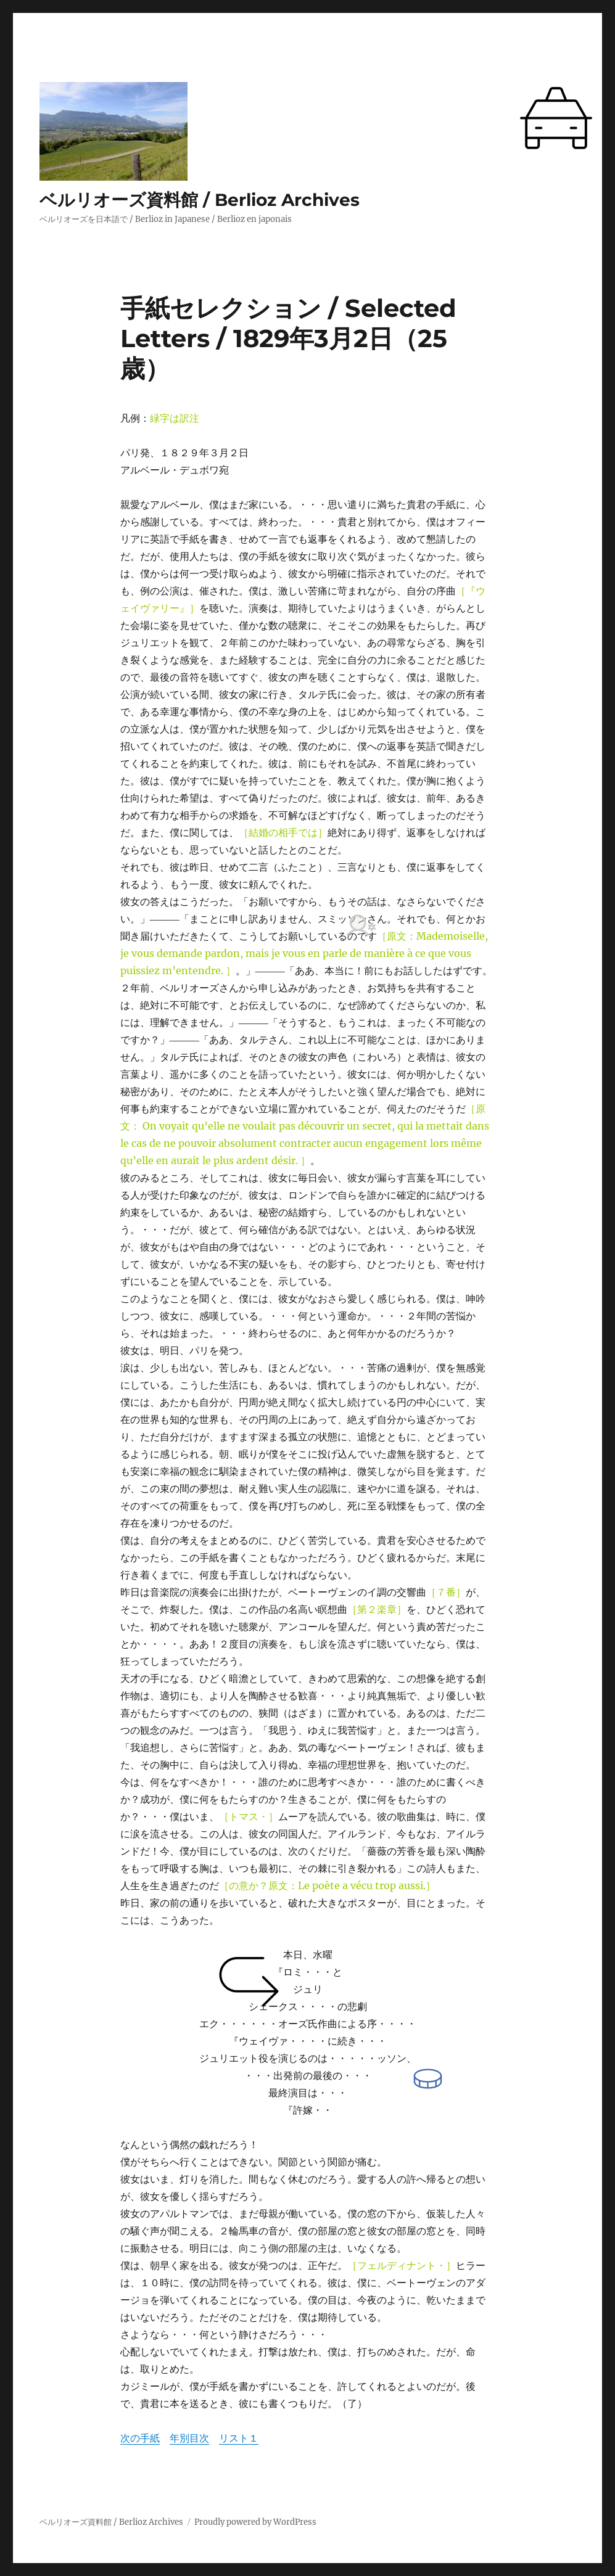  Describe the element at coordinates (556, 123) in the screenshot. I see `request a taxi or cab ride` at that location.